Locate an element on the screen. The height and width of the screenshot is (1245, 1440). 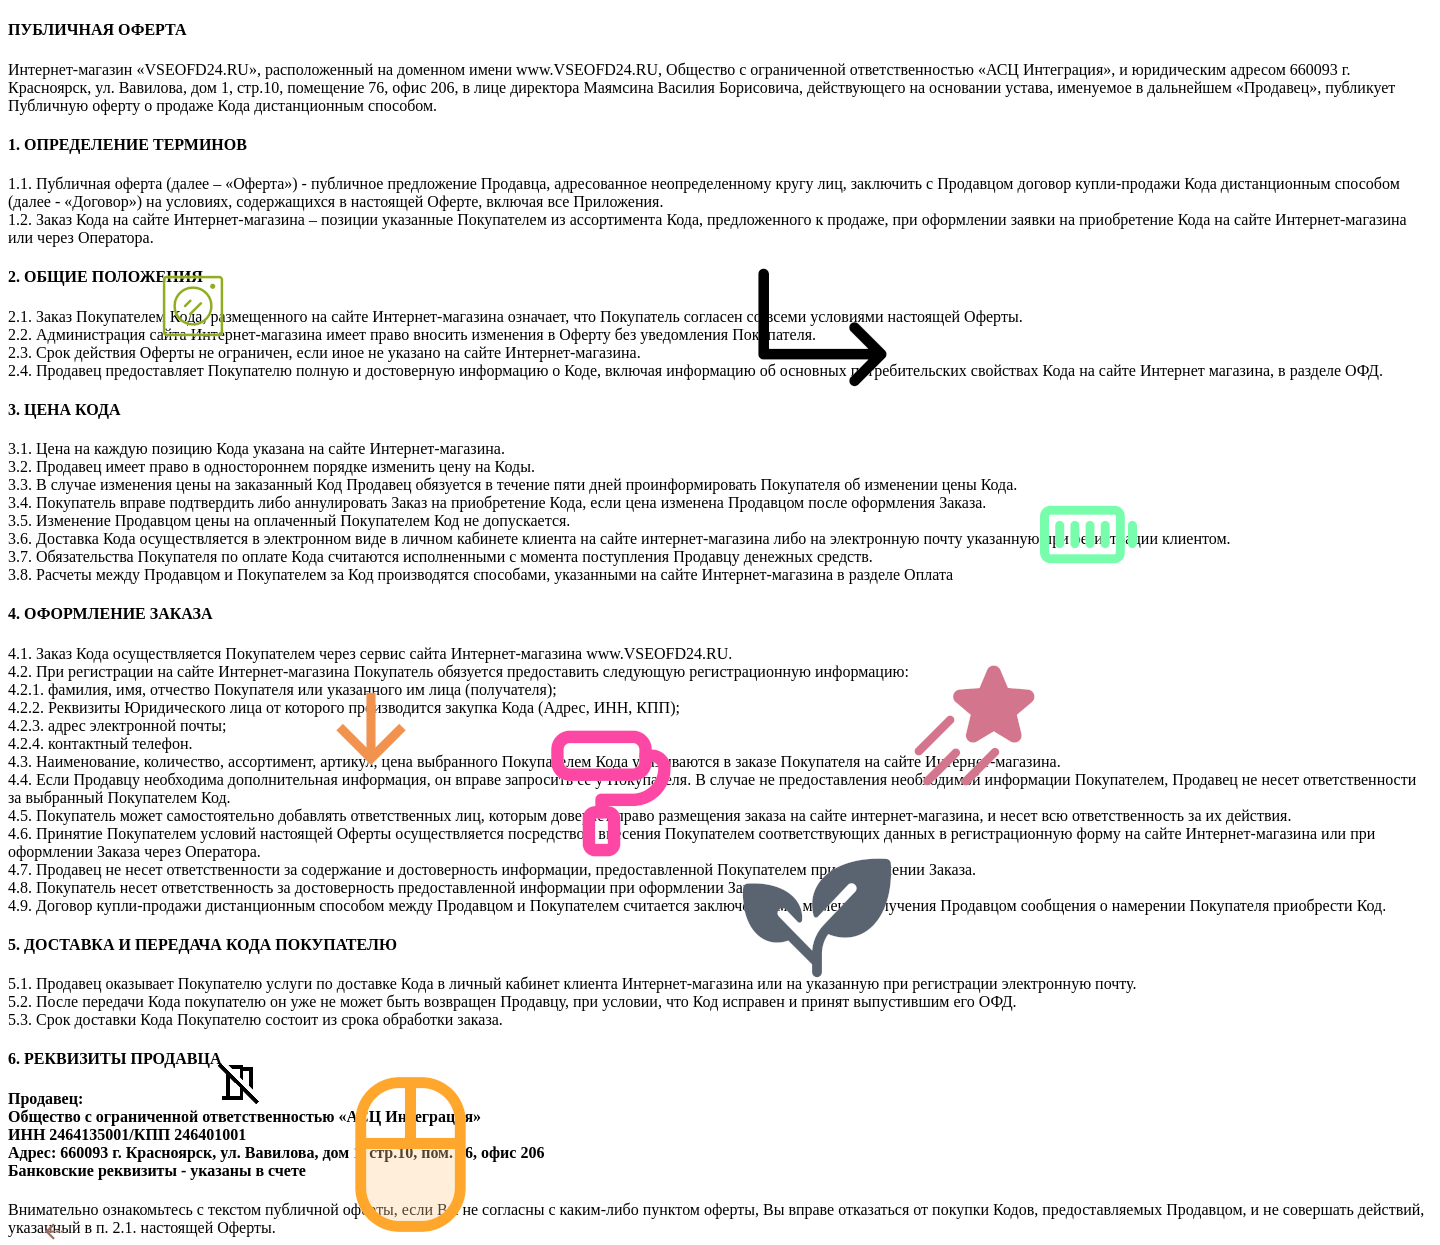
go back with unsaved progress is located at coordinates (54, 1231).